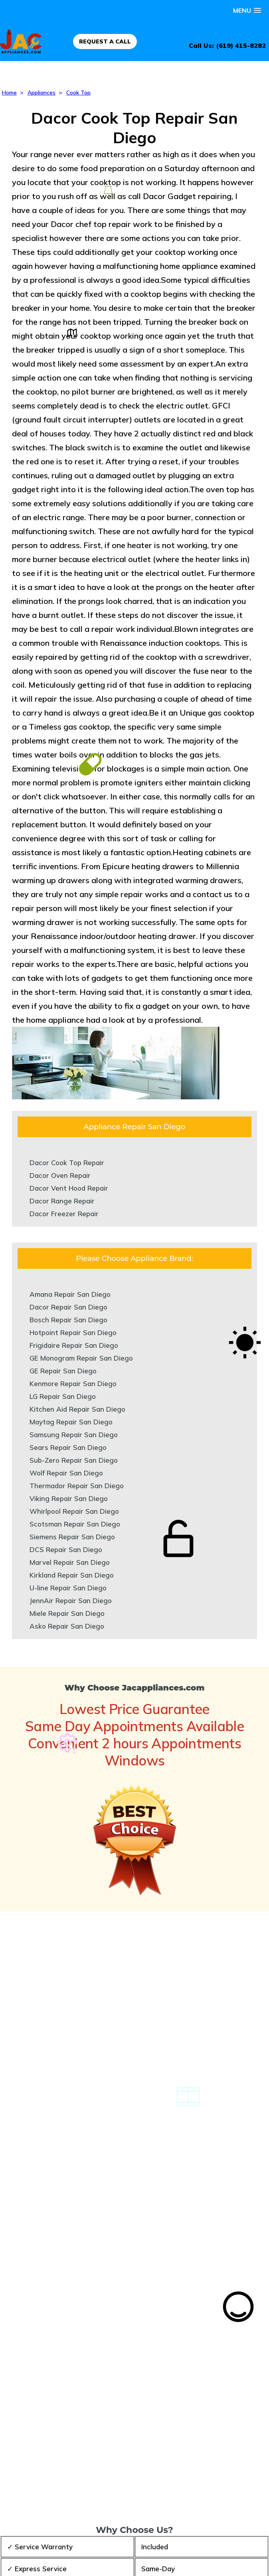  Describe the element at coordinates (238, 2307) in the screenshot. I see `apply inner shadow effect to bottom edge` at that location.